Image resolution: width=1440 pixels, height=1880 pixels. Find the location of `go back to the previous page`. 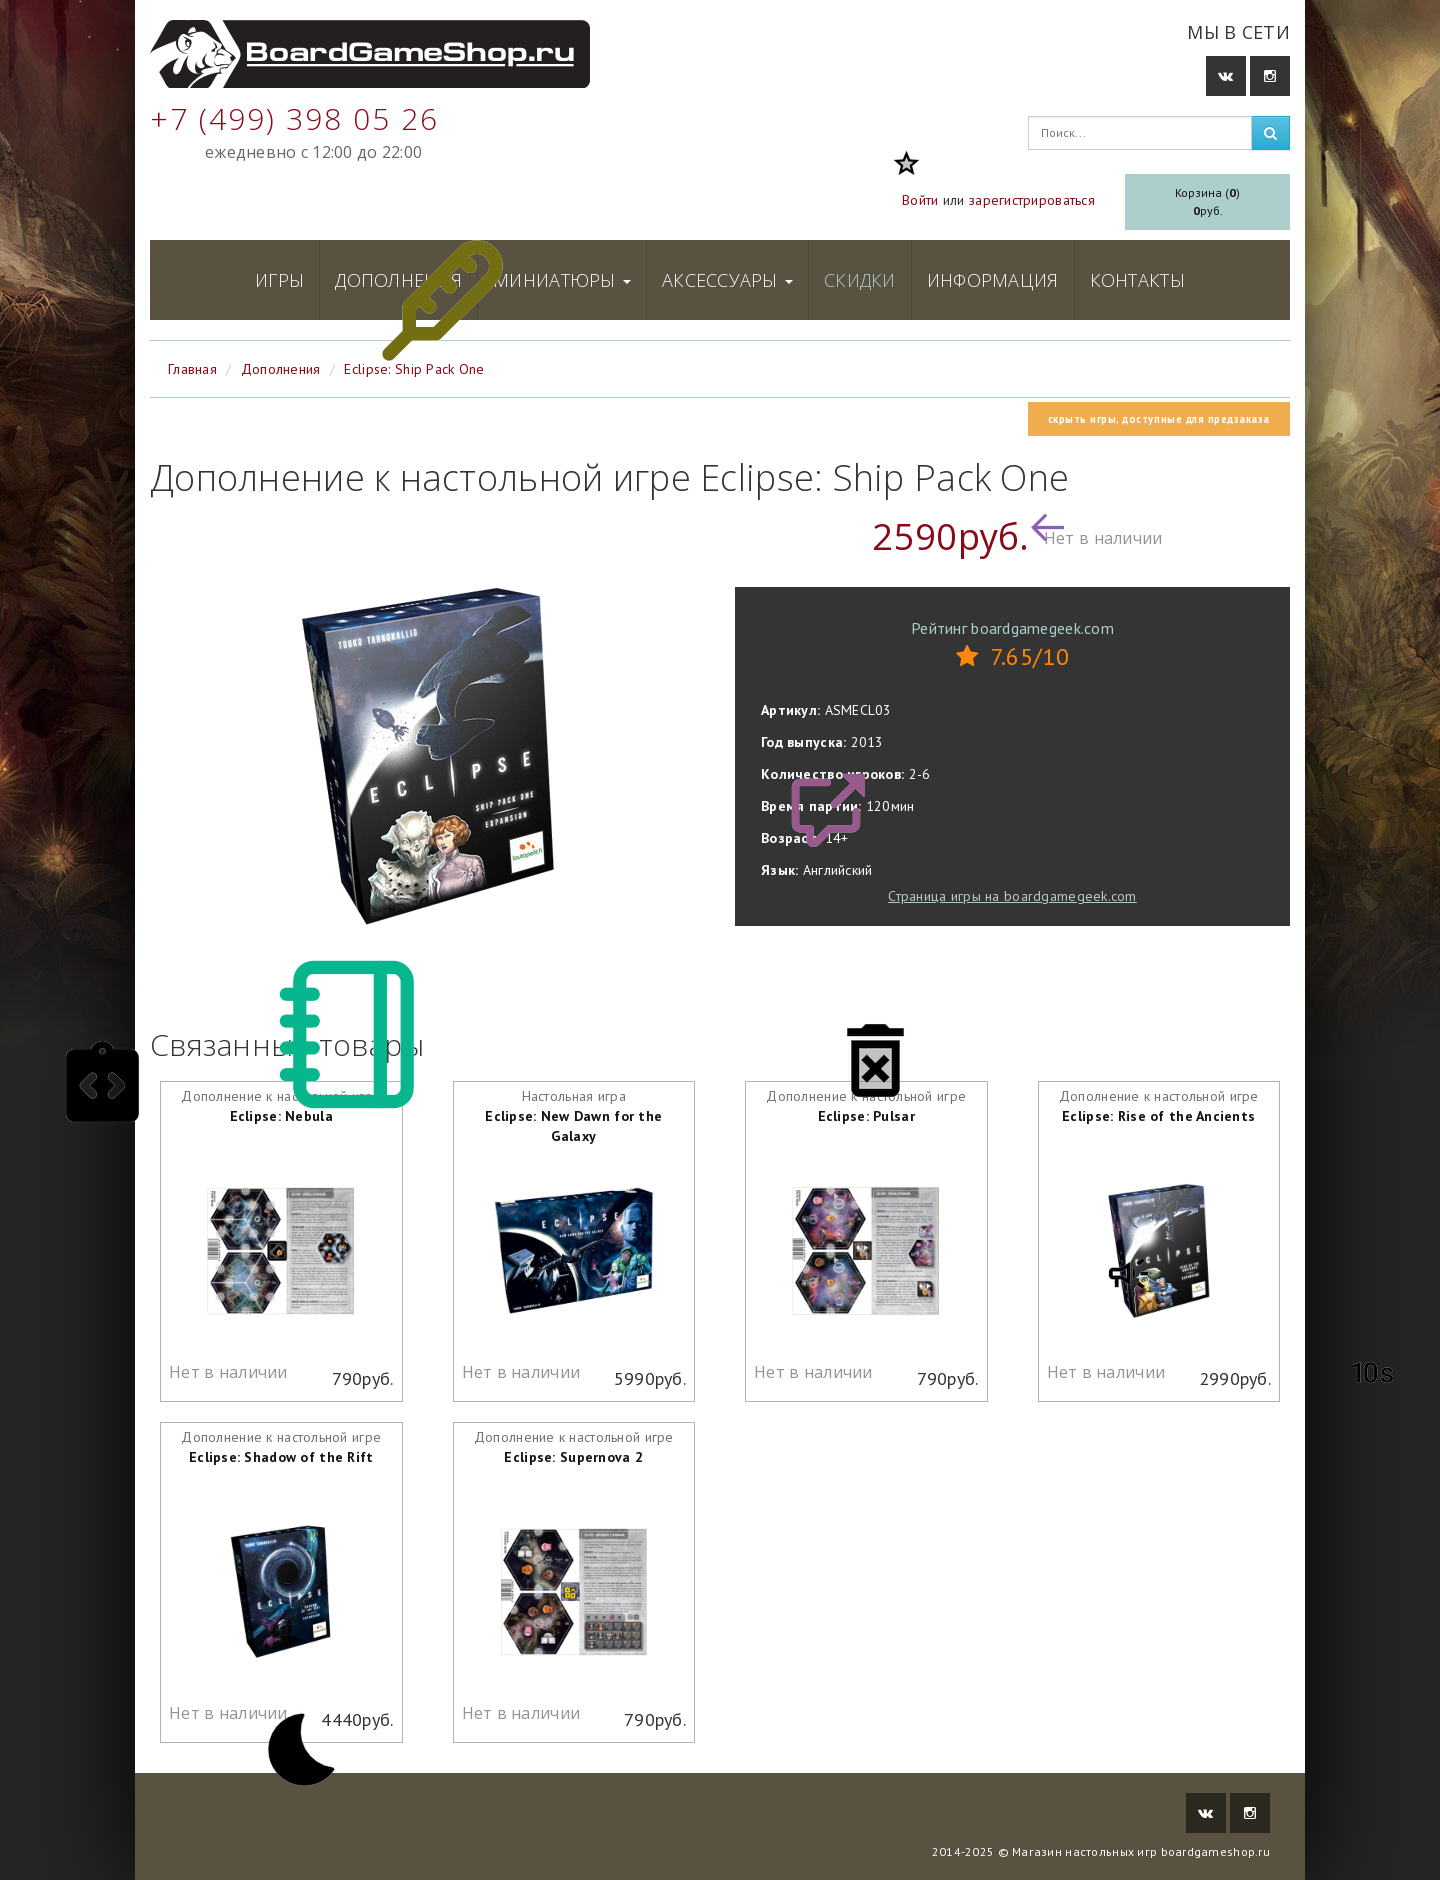

go back to the previous page is located at coordinates (1047, 527).